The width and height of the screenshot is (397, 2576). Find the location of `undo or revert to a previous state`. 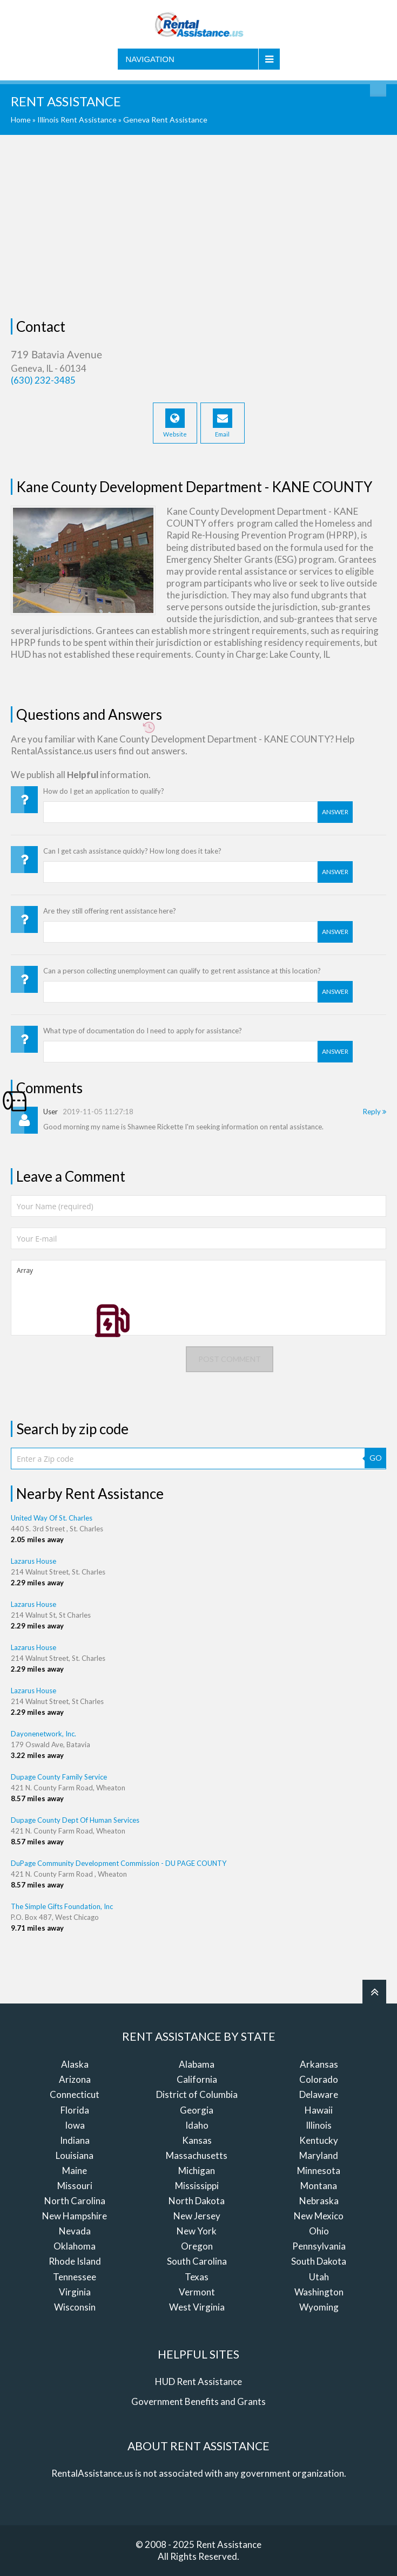

undo or revert to a previous state is located at coordinates (149, 727).